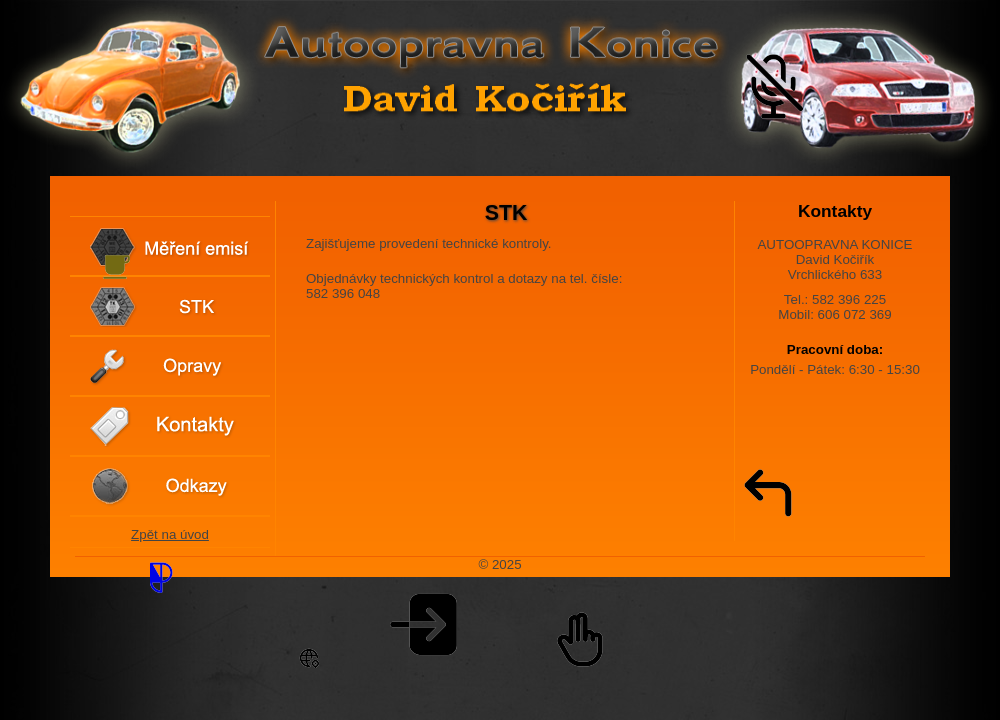 The height and width of the screenshot is (720, 1000). I want to click on two-finger gesture control, so click(580, 639).